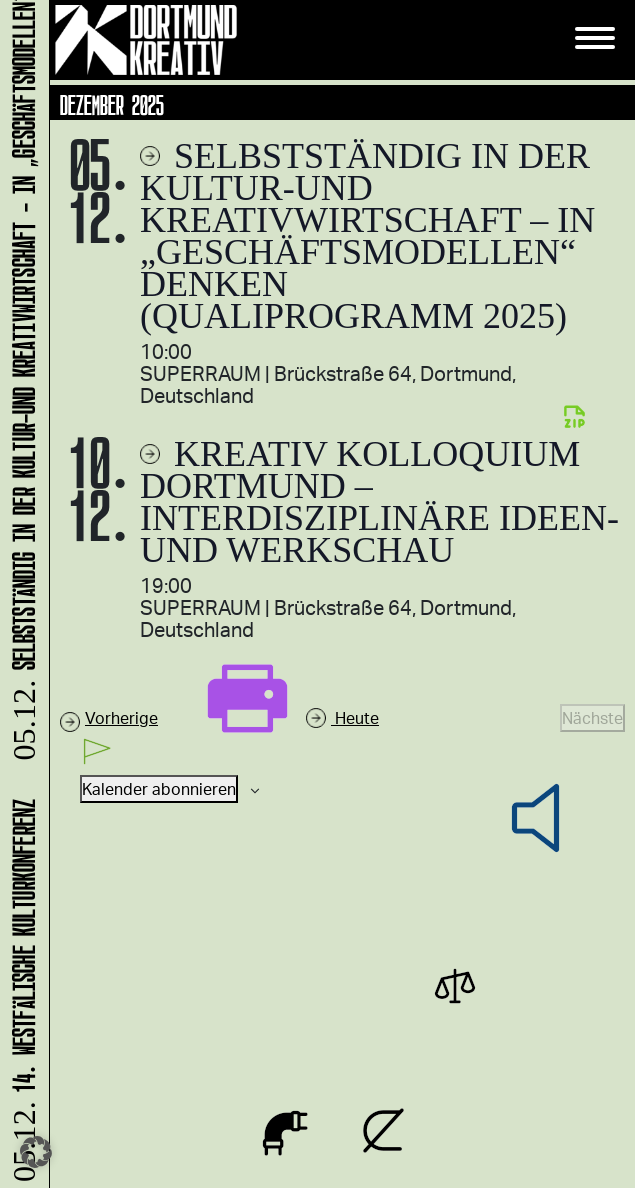 The height and width of the screenshot is (1188, 635). Describe the element at coordinates (546, 818) in the screenshot. I see `speaker with no audio output` at that location.